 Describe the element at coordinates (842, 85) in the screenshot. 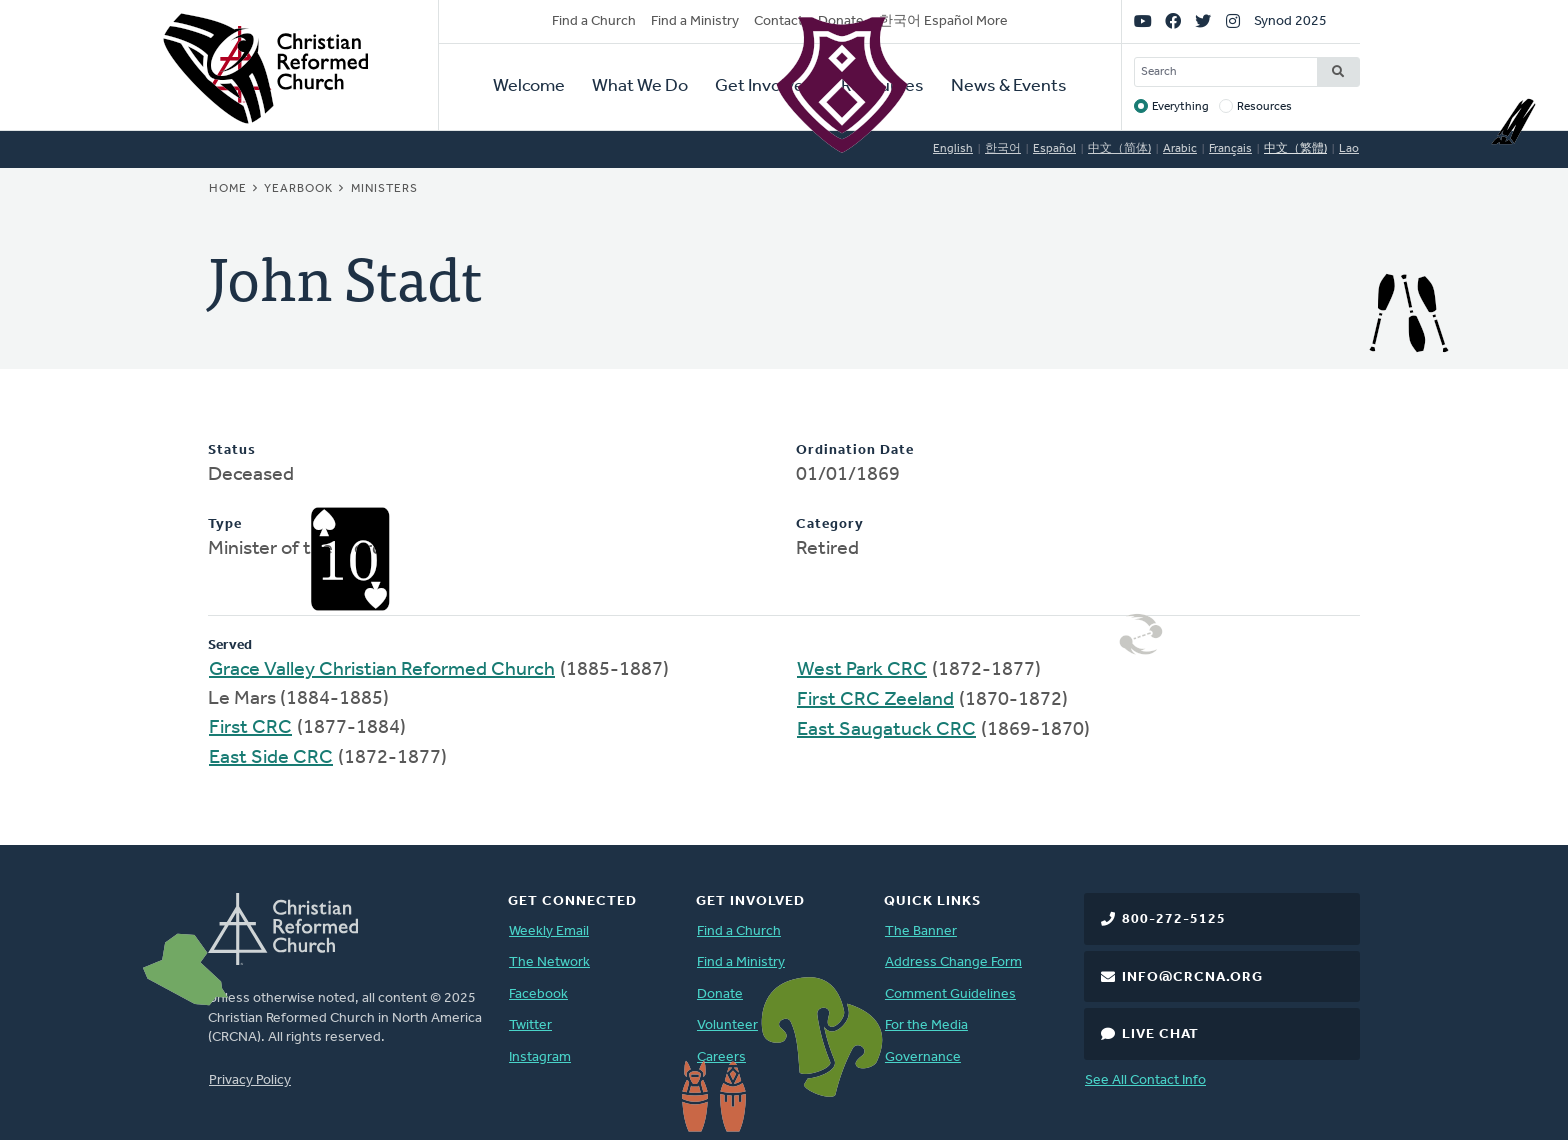

I see `activate dragon shield defense ability` at that location.